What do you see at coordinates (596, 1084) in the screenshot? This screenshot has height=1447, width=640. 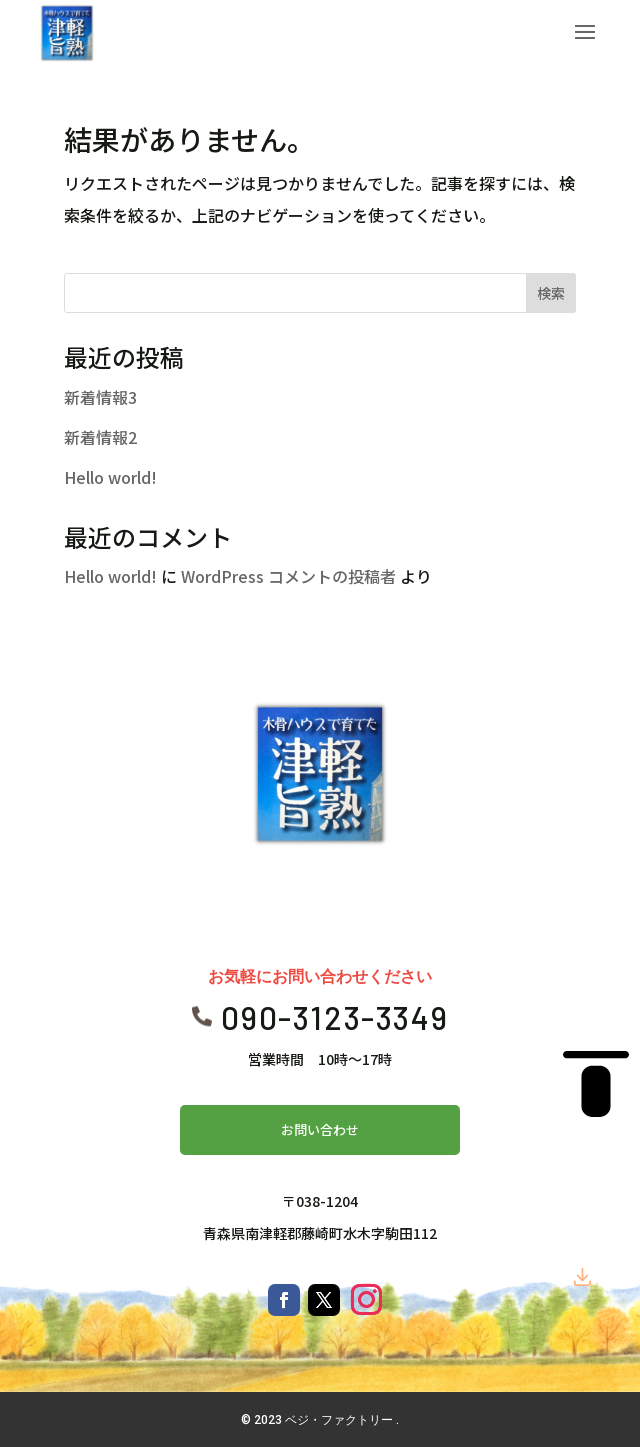 I see `align selected element to top` at bounding box center [596, 1084].